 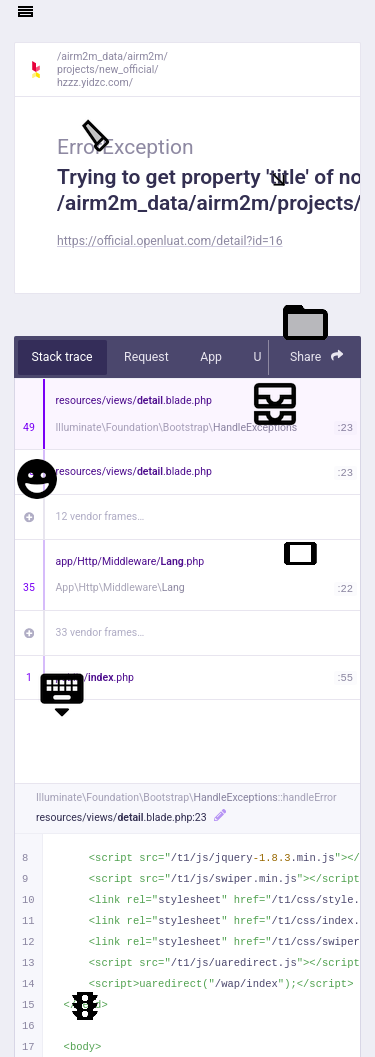 I want to click on split view horizontally, so click(x=25, y=11).